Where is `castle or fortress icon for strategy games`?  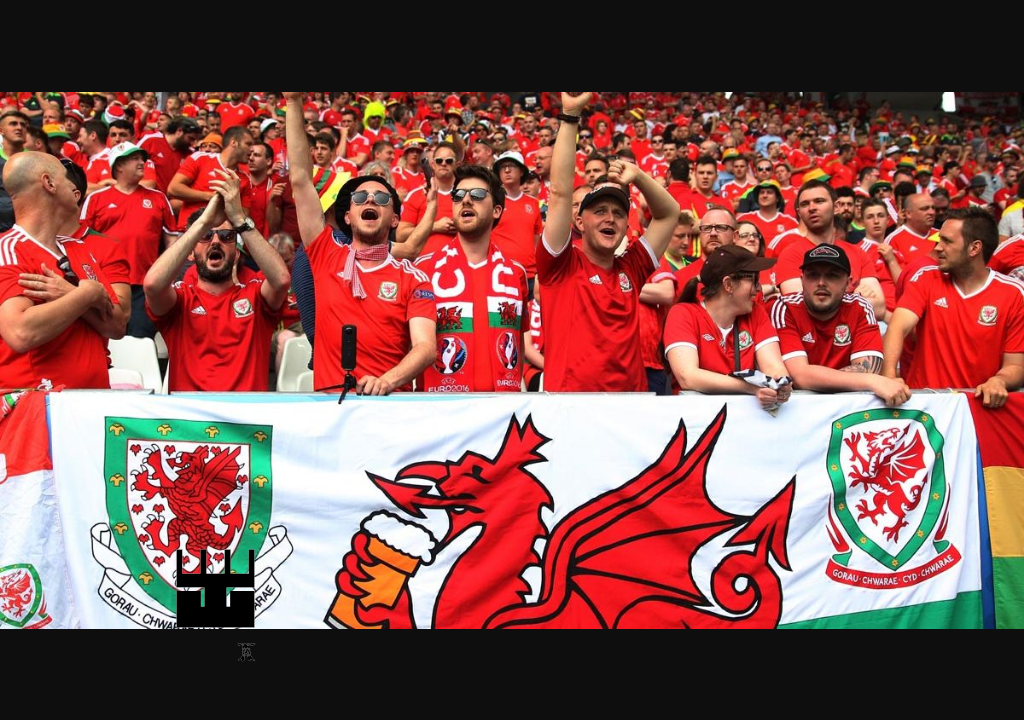
castle or fortress icon for strategy games is located at coordinates (215, 588).